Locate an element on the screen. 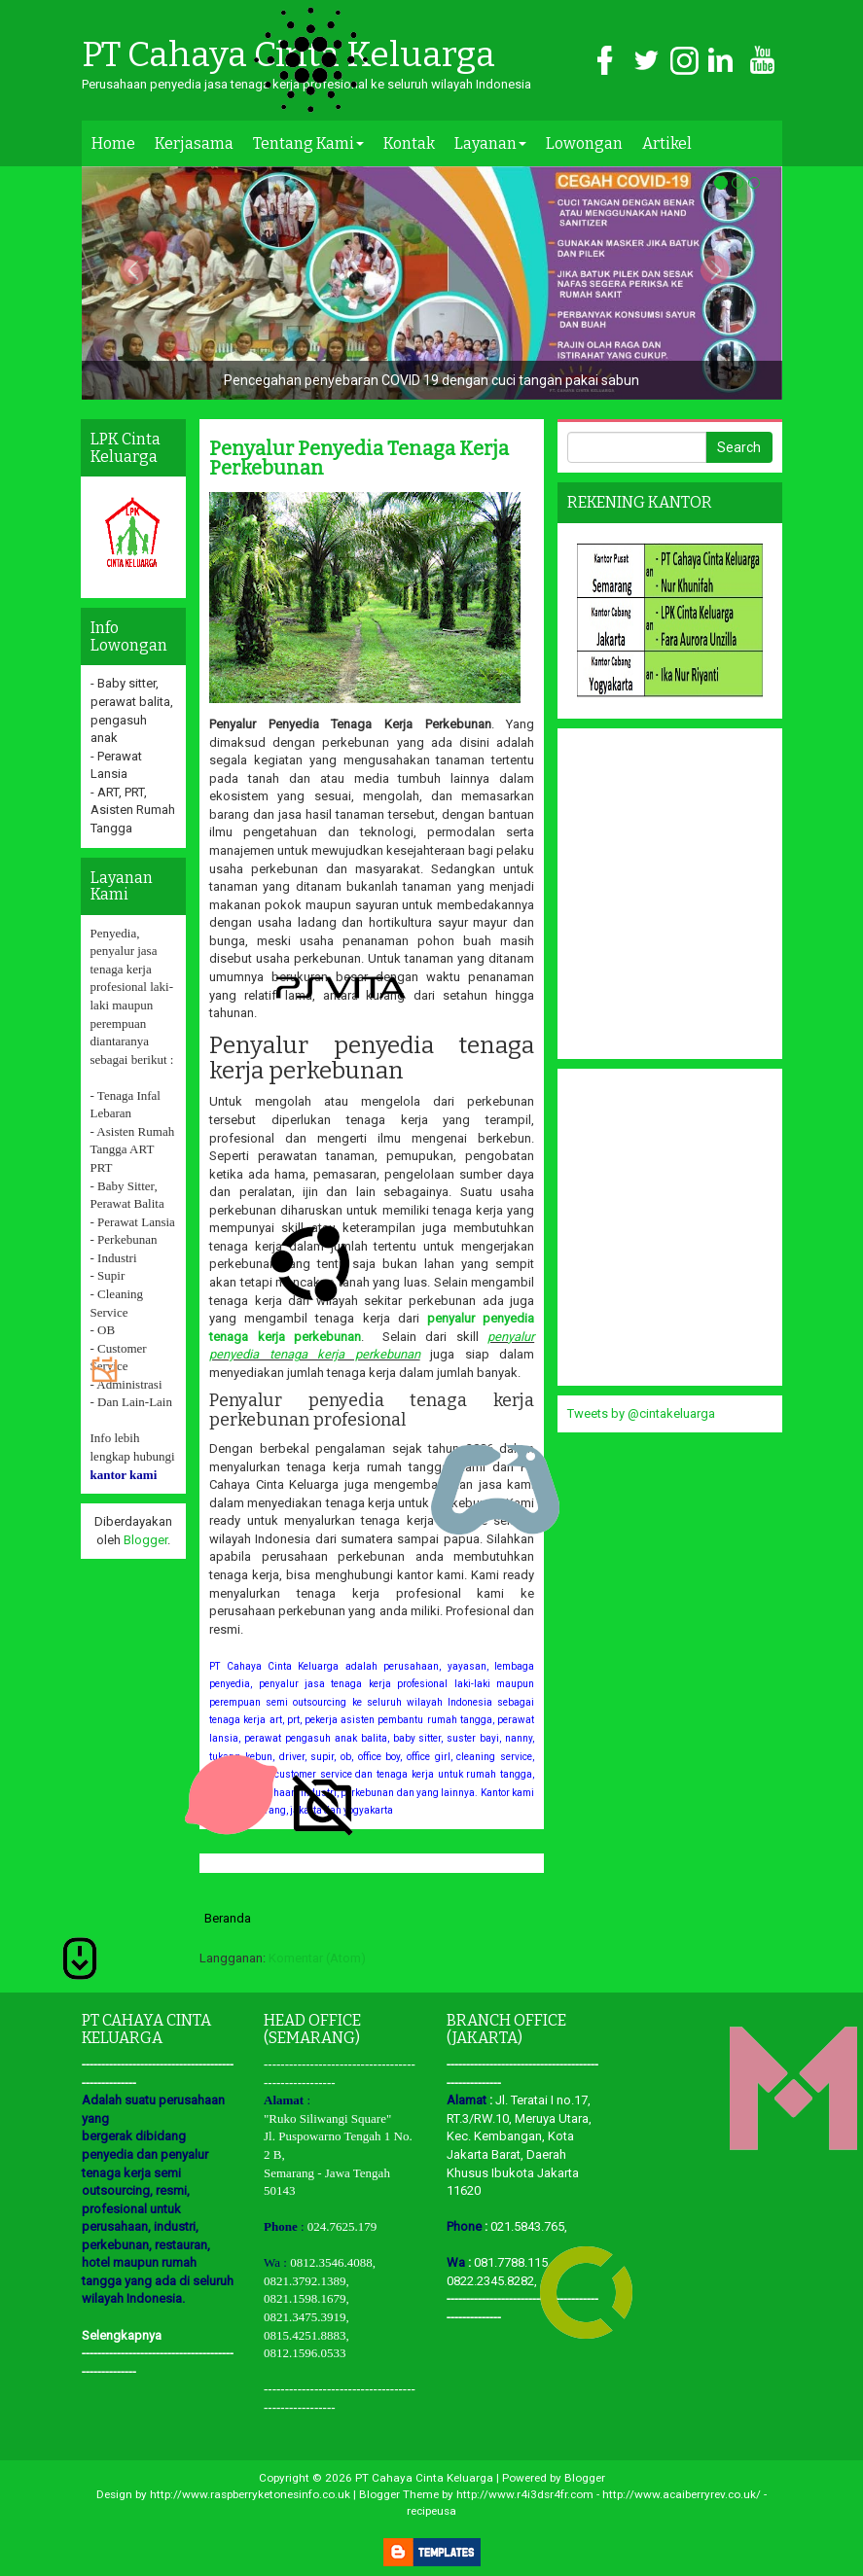  ubuntu operating system logo is located at coordinates (312, 1263).